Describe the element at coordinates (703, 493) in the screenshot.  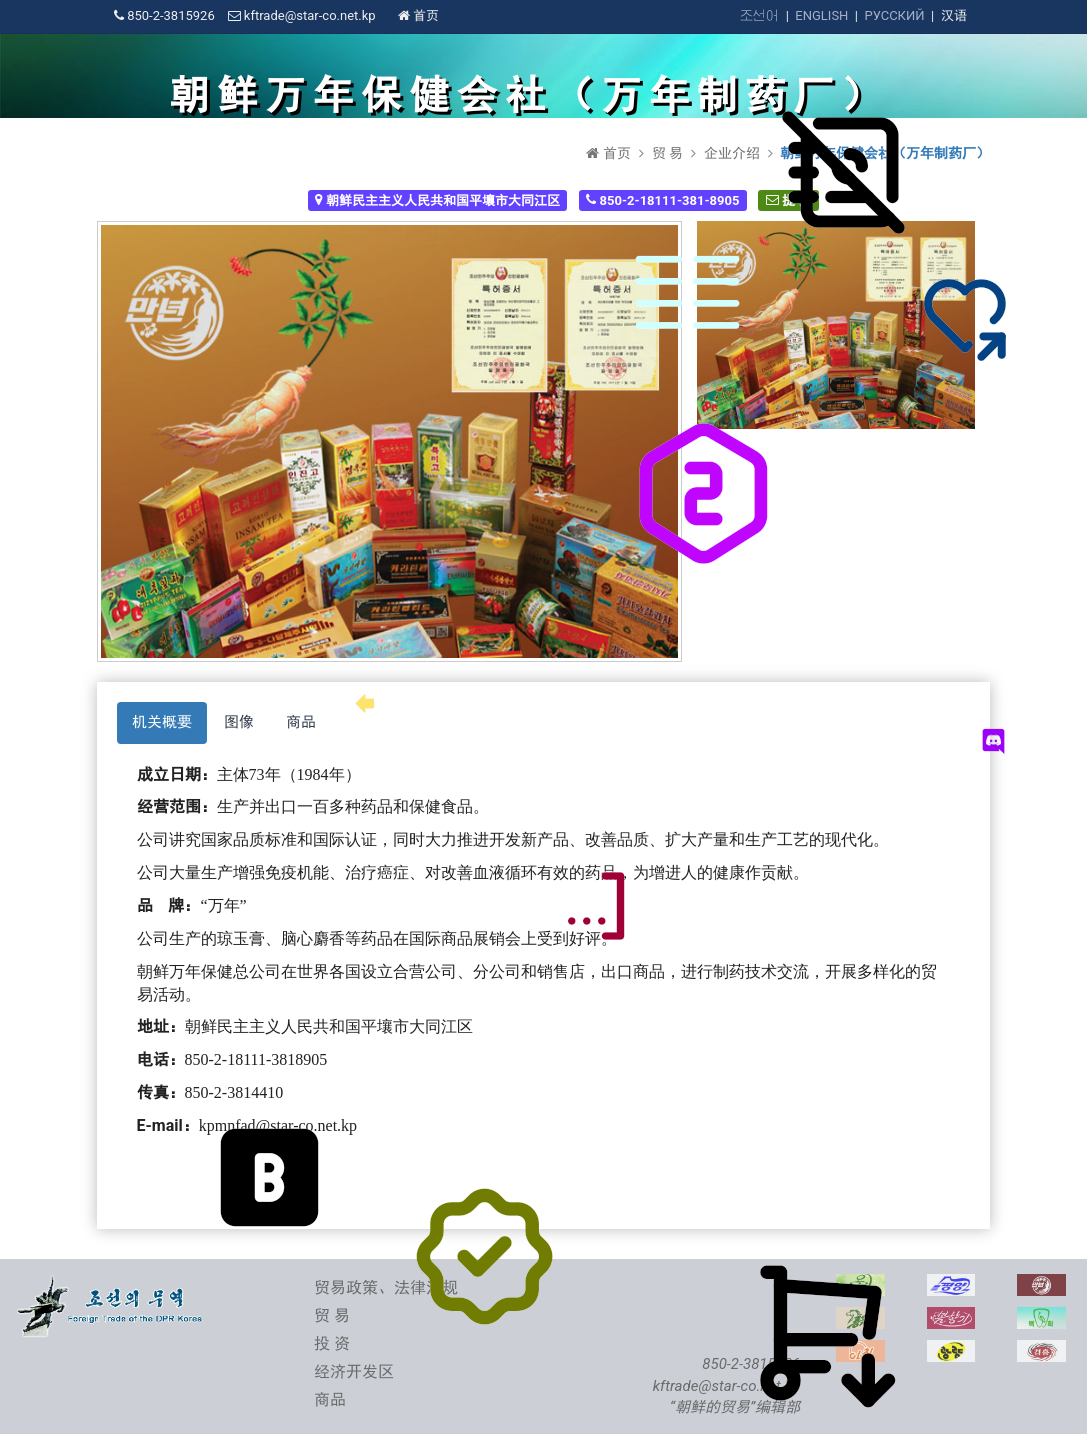
I see `step 2 in a multi-step process` at that location.